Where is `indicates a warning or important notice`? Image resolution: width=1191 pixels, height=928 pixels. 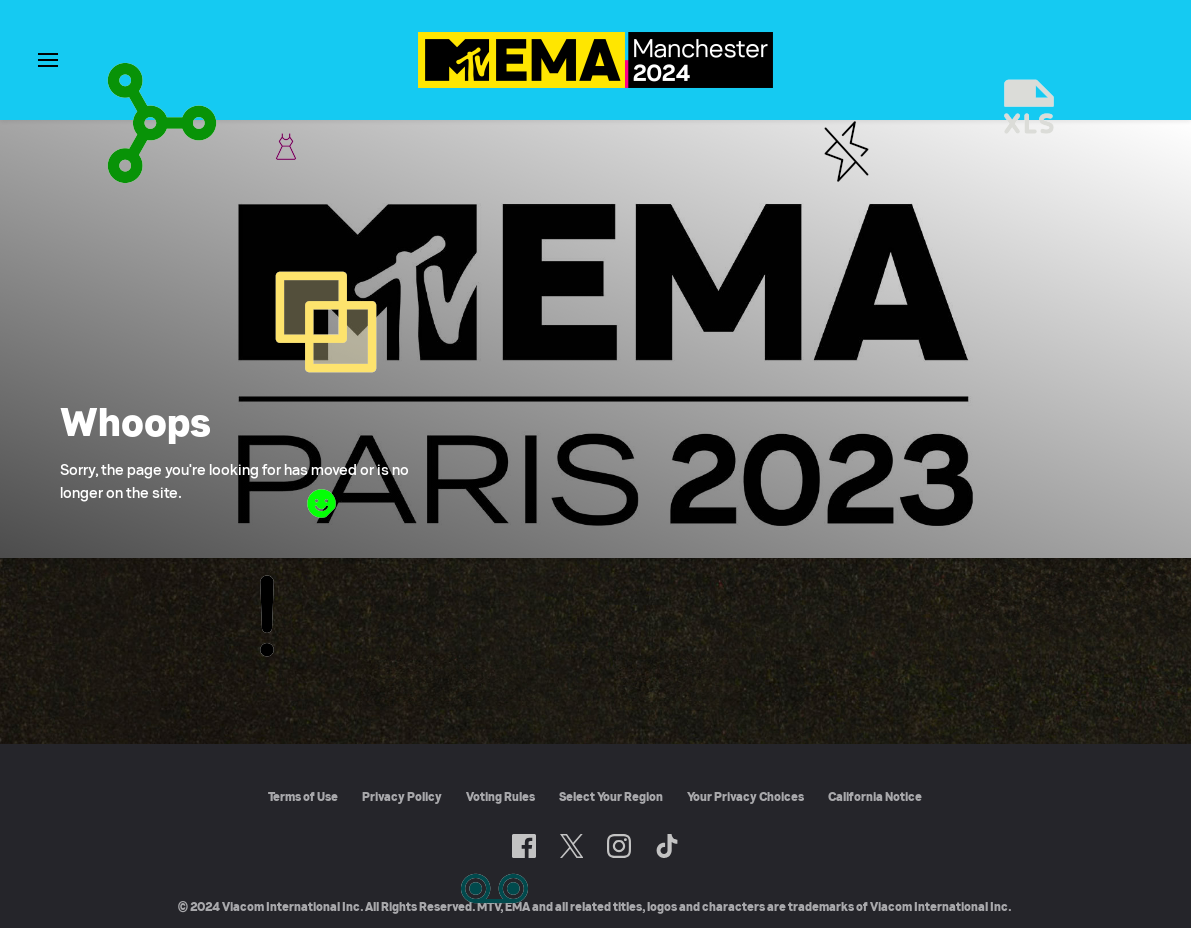
indicates a warning or important notice is located at coordinates (267, 616).